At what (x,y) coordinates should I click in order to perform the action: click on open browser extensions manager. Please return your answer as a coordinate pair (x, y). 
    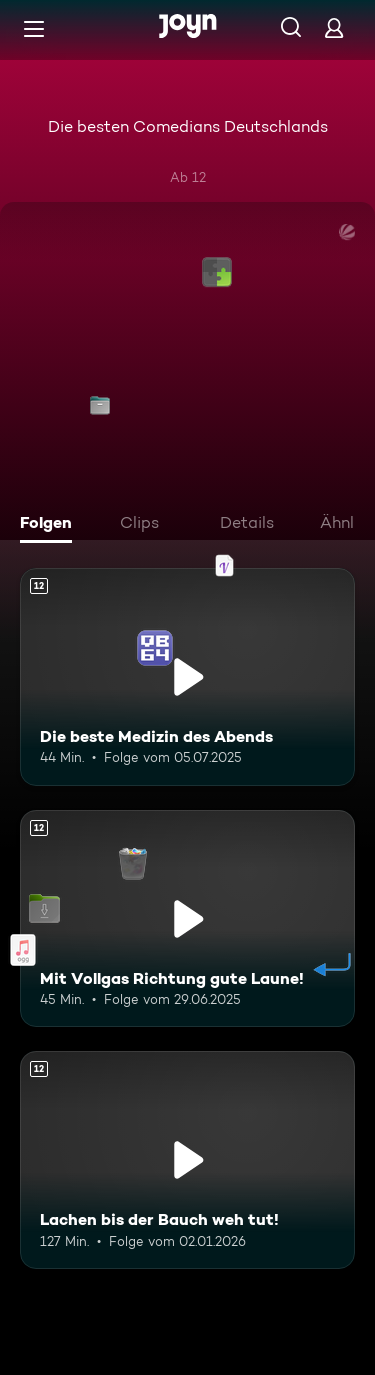
    Looking at the image, I should click on (217, 272).